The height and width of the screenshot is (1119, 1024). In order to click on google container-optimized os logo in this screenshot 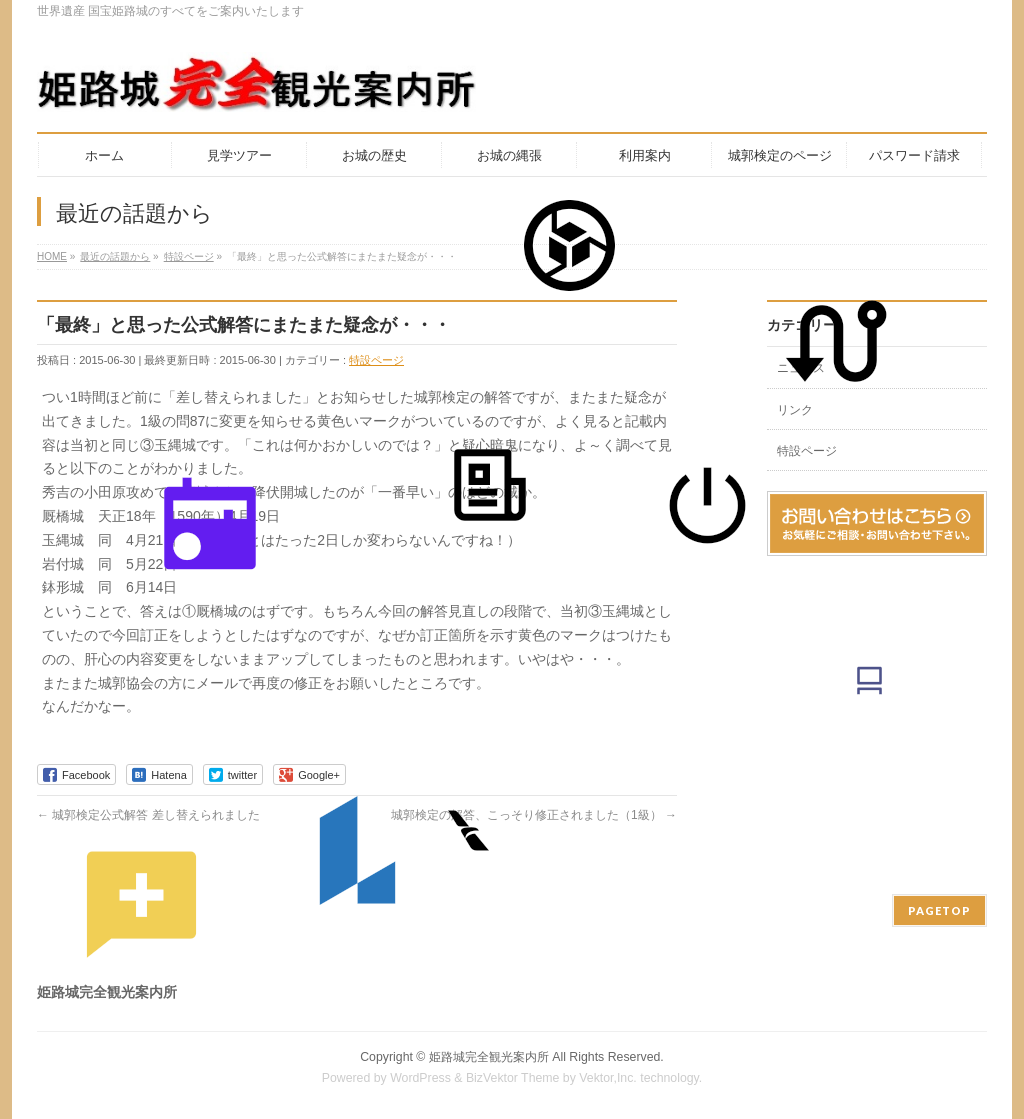, I will do `click(569, 245)`.